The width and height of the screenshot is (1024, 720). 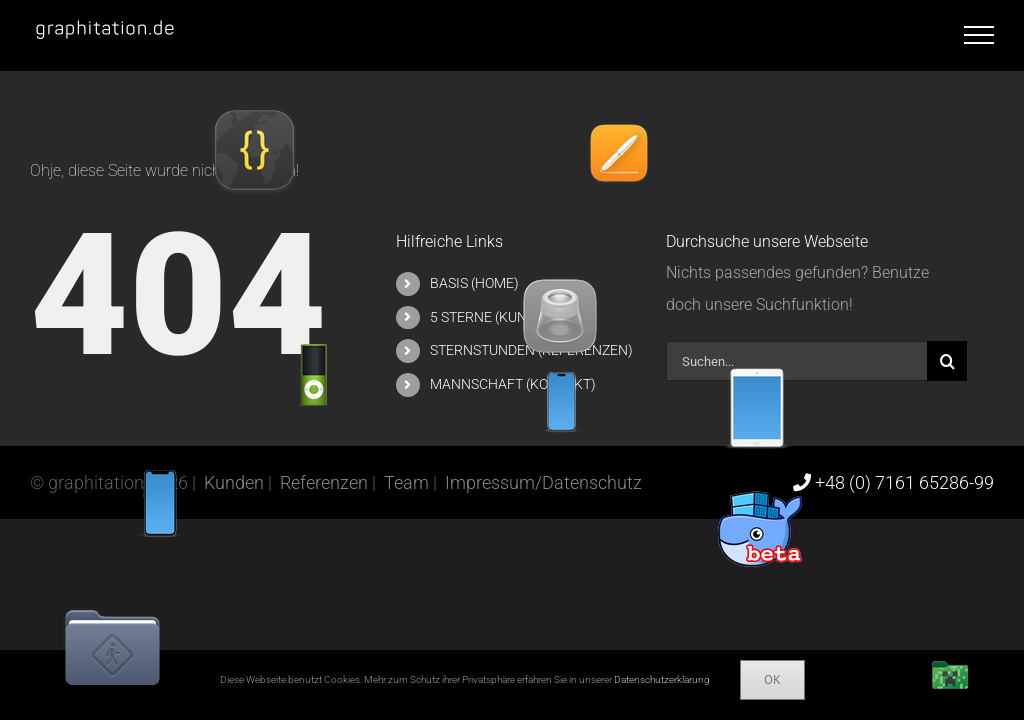 I want to click on open preview app to view images and PDFs, so click(x=560, y=316).